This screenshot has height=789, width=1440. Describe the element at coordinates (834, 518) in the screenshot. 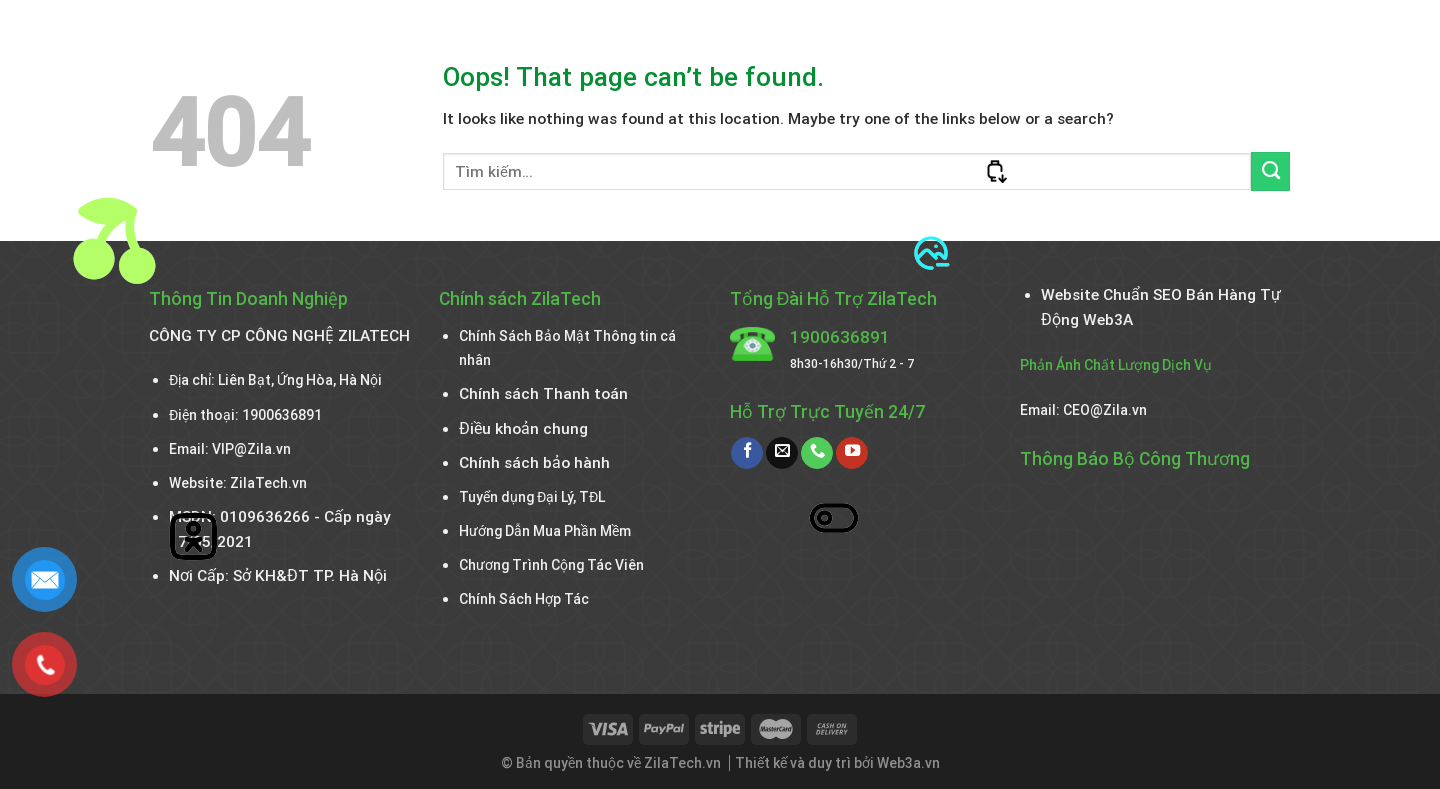

I see `toggle switch in off position` at that location.